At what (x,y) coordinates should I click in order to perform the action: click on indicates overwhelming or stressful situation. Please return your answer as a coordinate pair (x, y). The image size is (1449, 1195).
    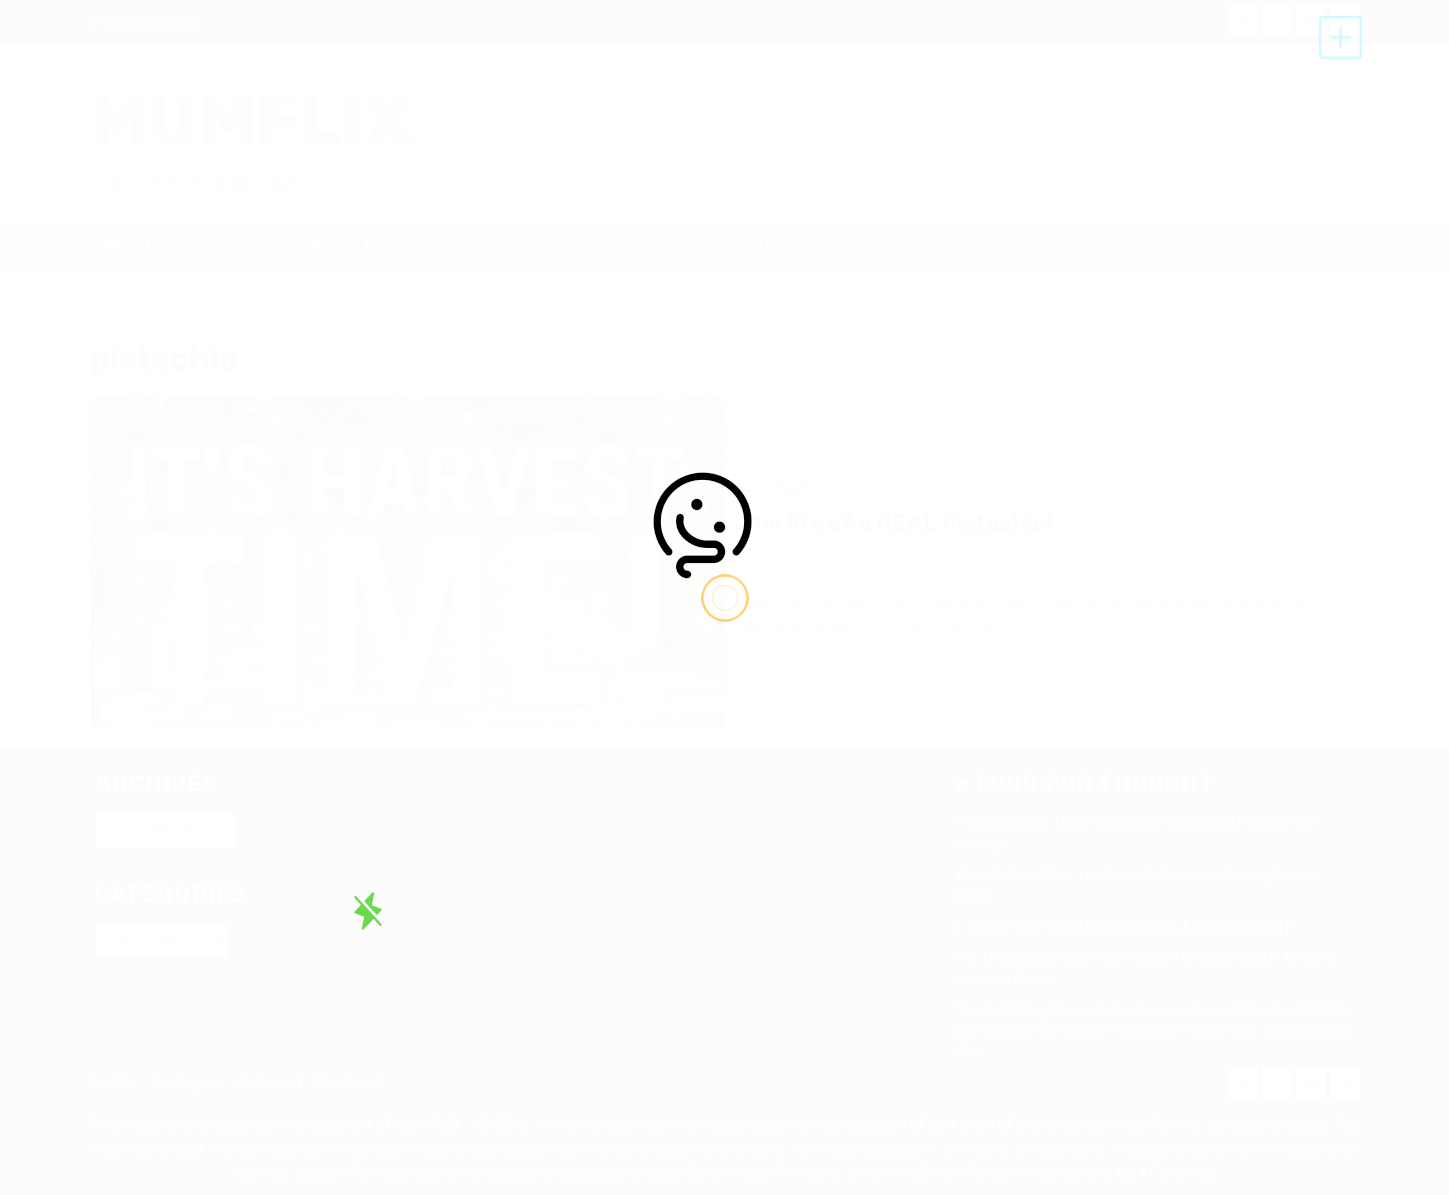
    Looking at the image, I should click on (702, 521).